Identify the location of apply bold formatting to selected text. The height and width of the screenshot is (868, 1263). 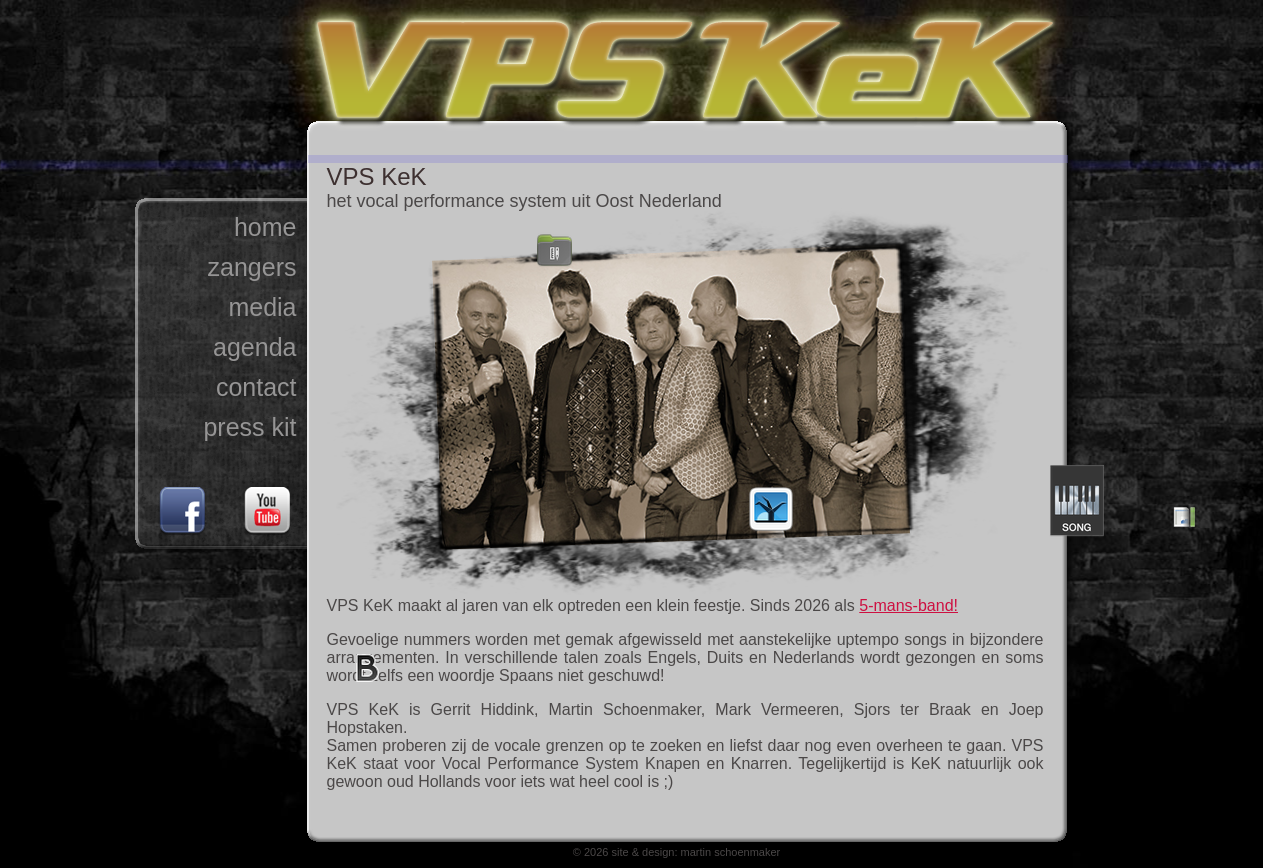
(367, 668).